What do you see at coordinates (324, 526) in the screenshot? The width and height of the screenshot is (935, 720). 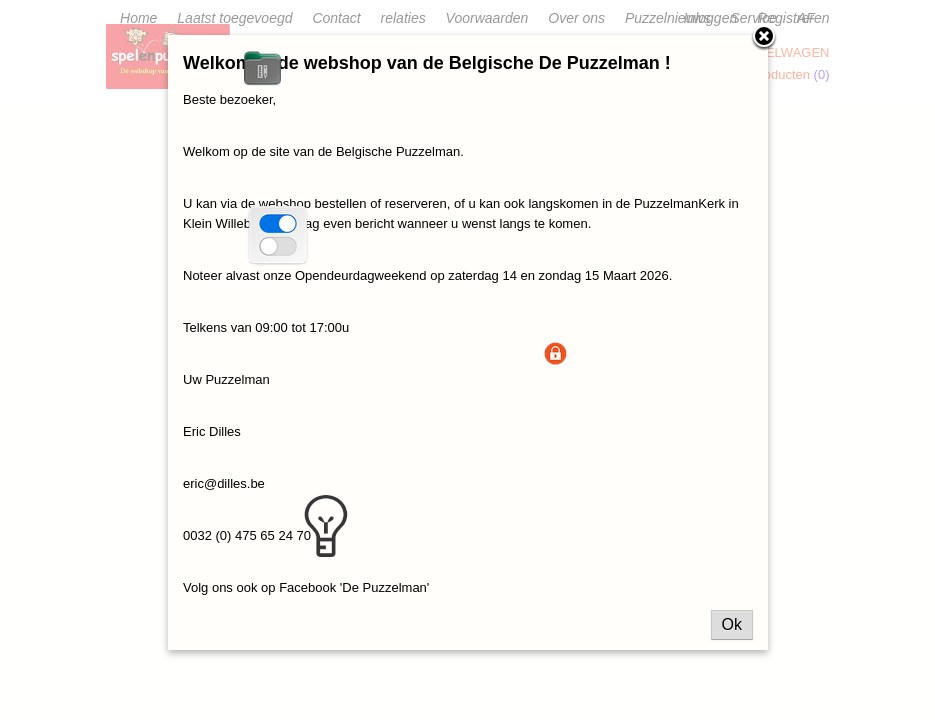 I see `access object emojis and symbols` at bounding box center [324, 526].